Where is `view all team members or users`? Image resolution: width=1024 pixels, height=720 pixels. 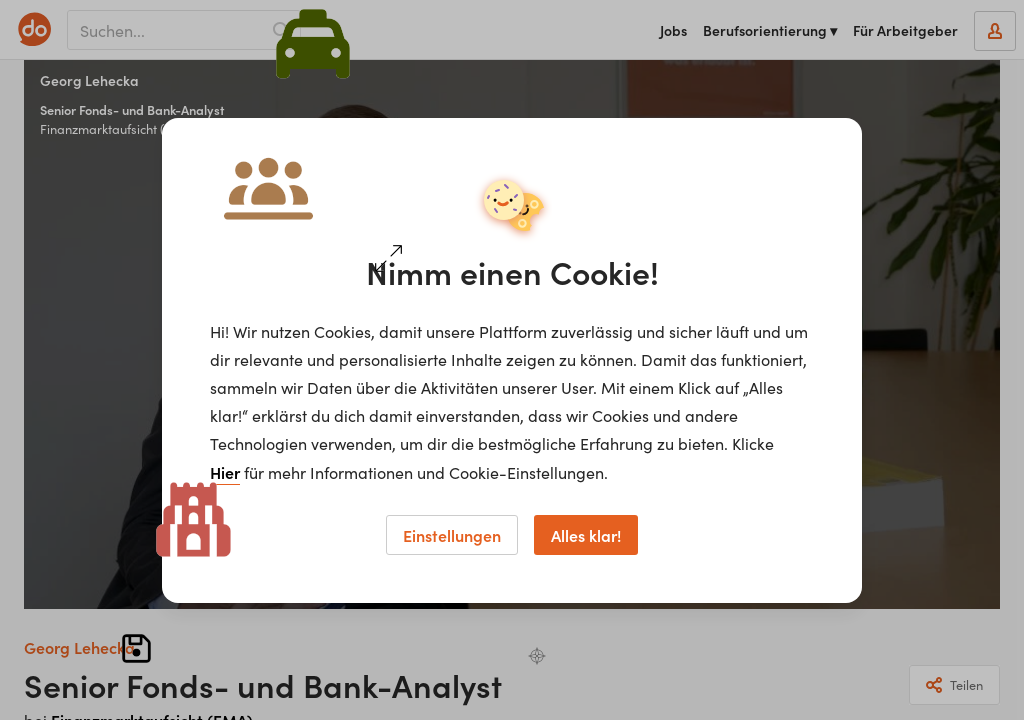
view all team members or users is located at coordinates (268, 187).